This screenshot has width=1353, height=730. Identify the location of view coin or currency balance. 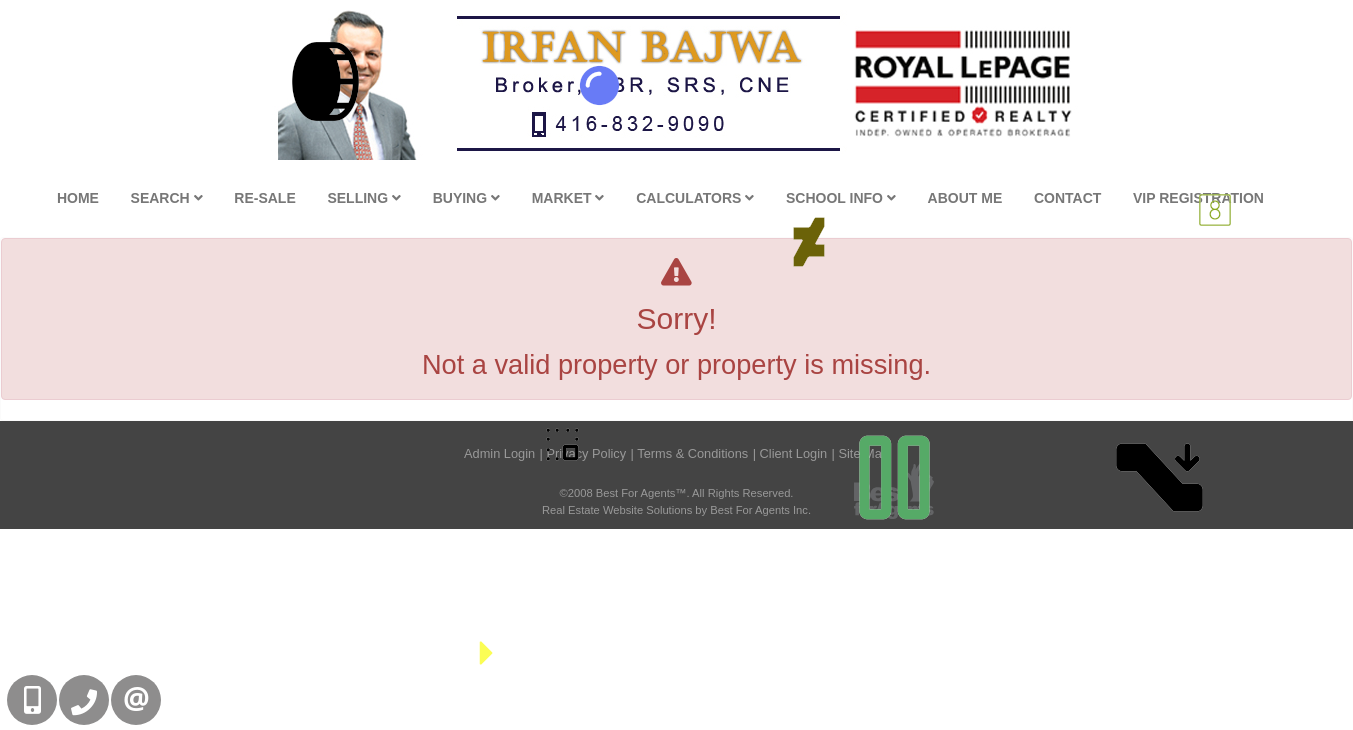
(325, 81).